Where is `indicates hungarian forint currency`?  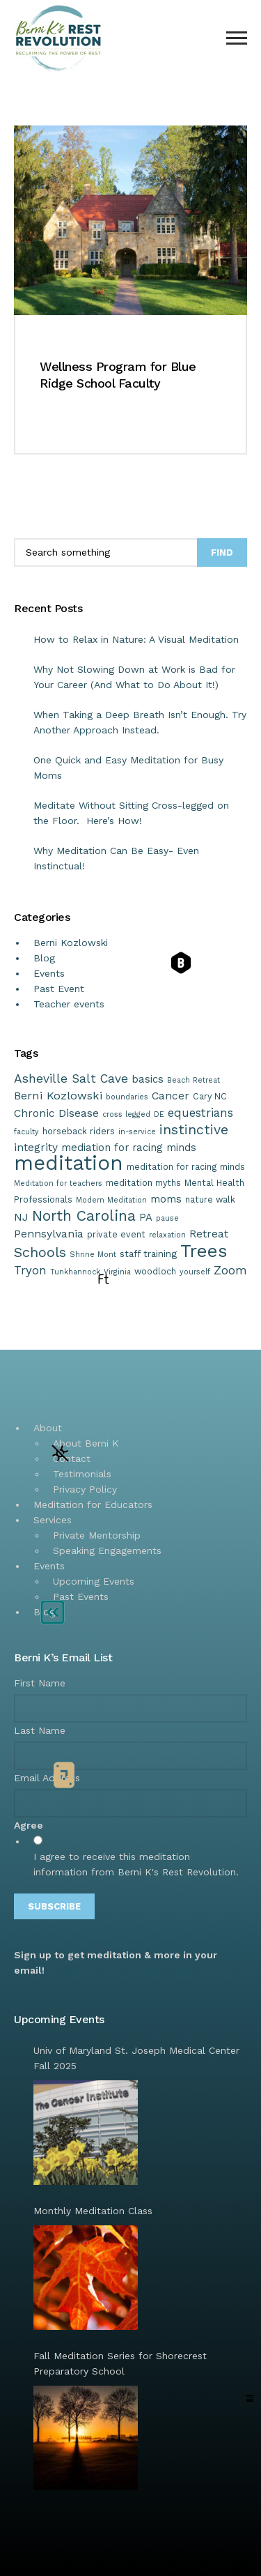 indicates hungarian forint currency is located at coordinates (104, 1279).